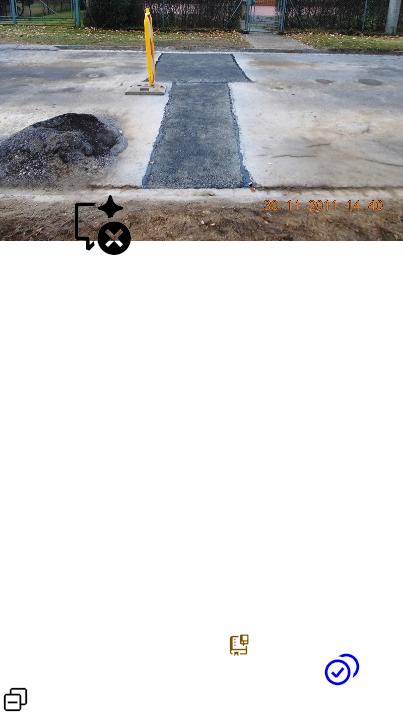 The image size is (403, 720). Describe the element at coordinates (101, 225) in the screenshot. I see `ai chat error or failed response` at that location.